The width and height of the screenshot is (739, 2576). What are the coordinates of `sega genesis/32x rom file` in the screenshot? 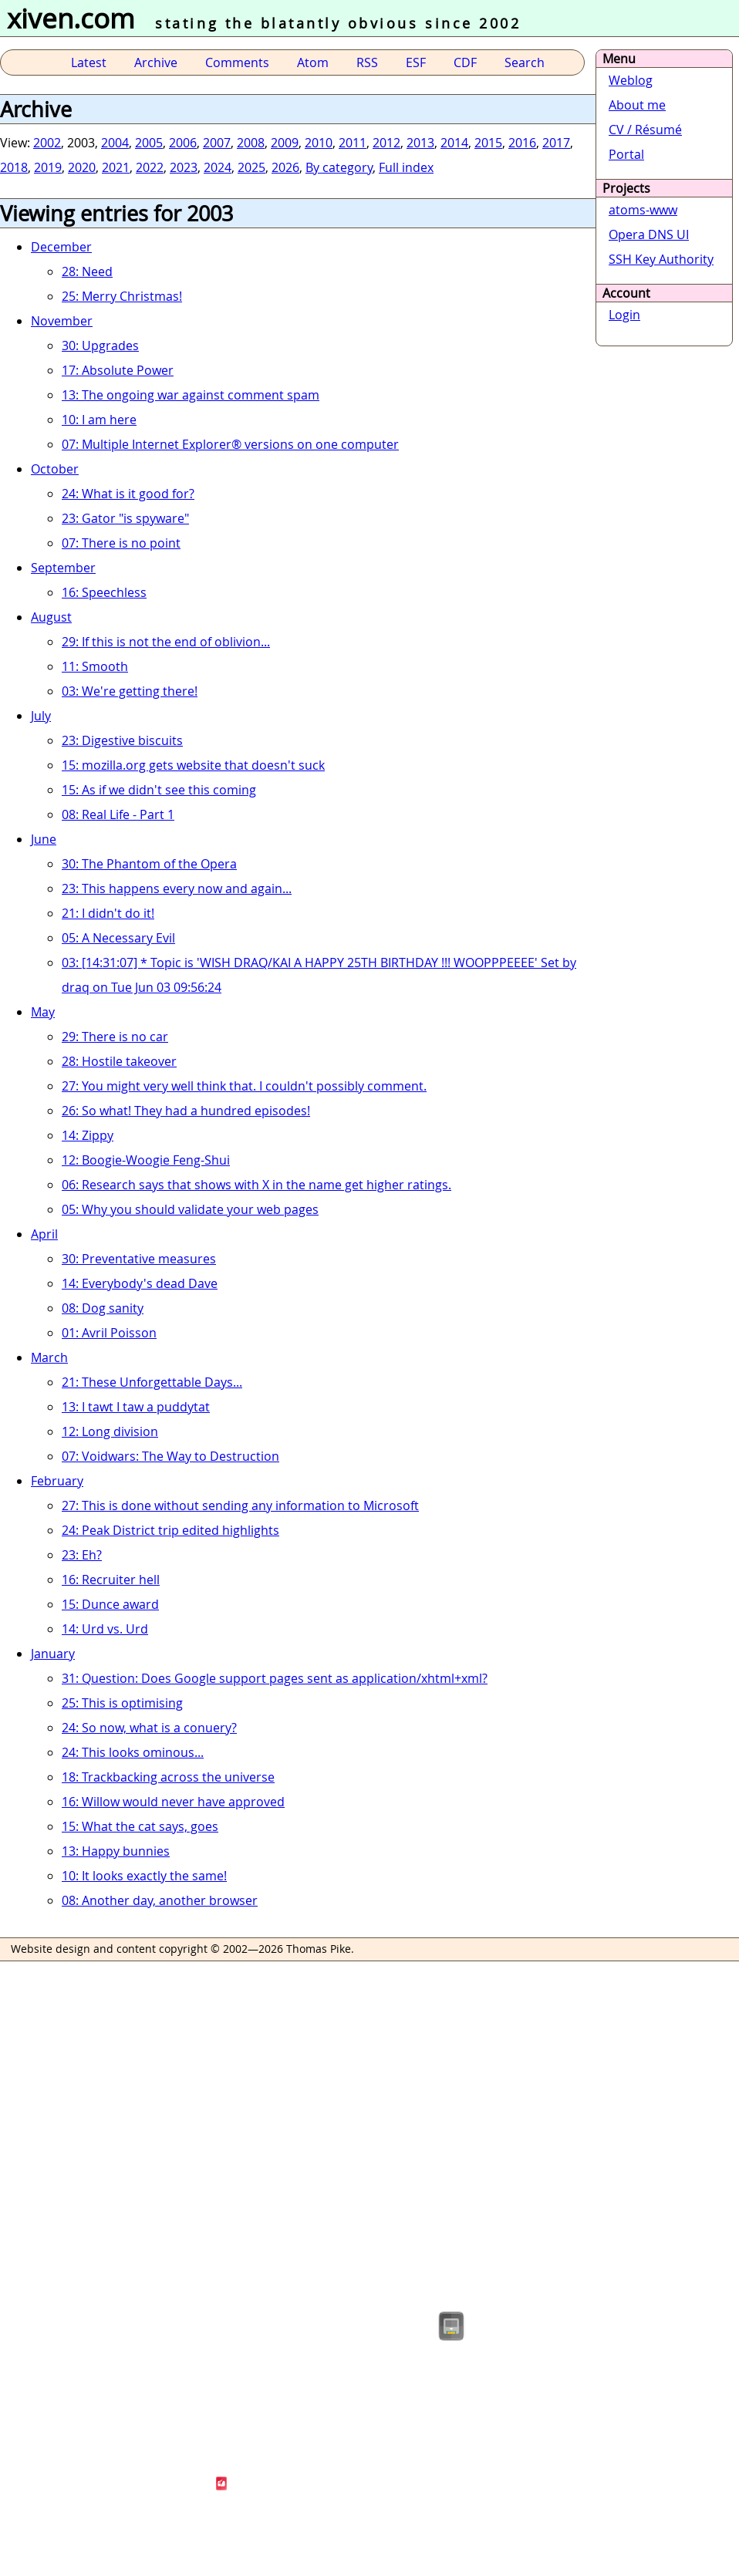 It's located at (451, 2326).